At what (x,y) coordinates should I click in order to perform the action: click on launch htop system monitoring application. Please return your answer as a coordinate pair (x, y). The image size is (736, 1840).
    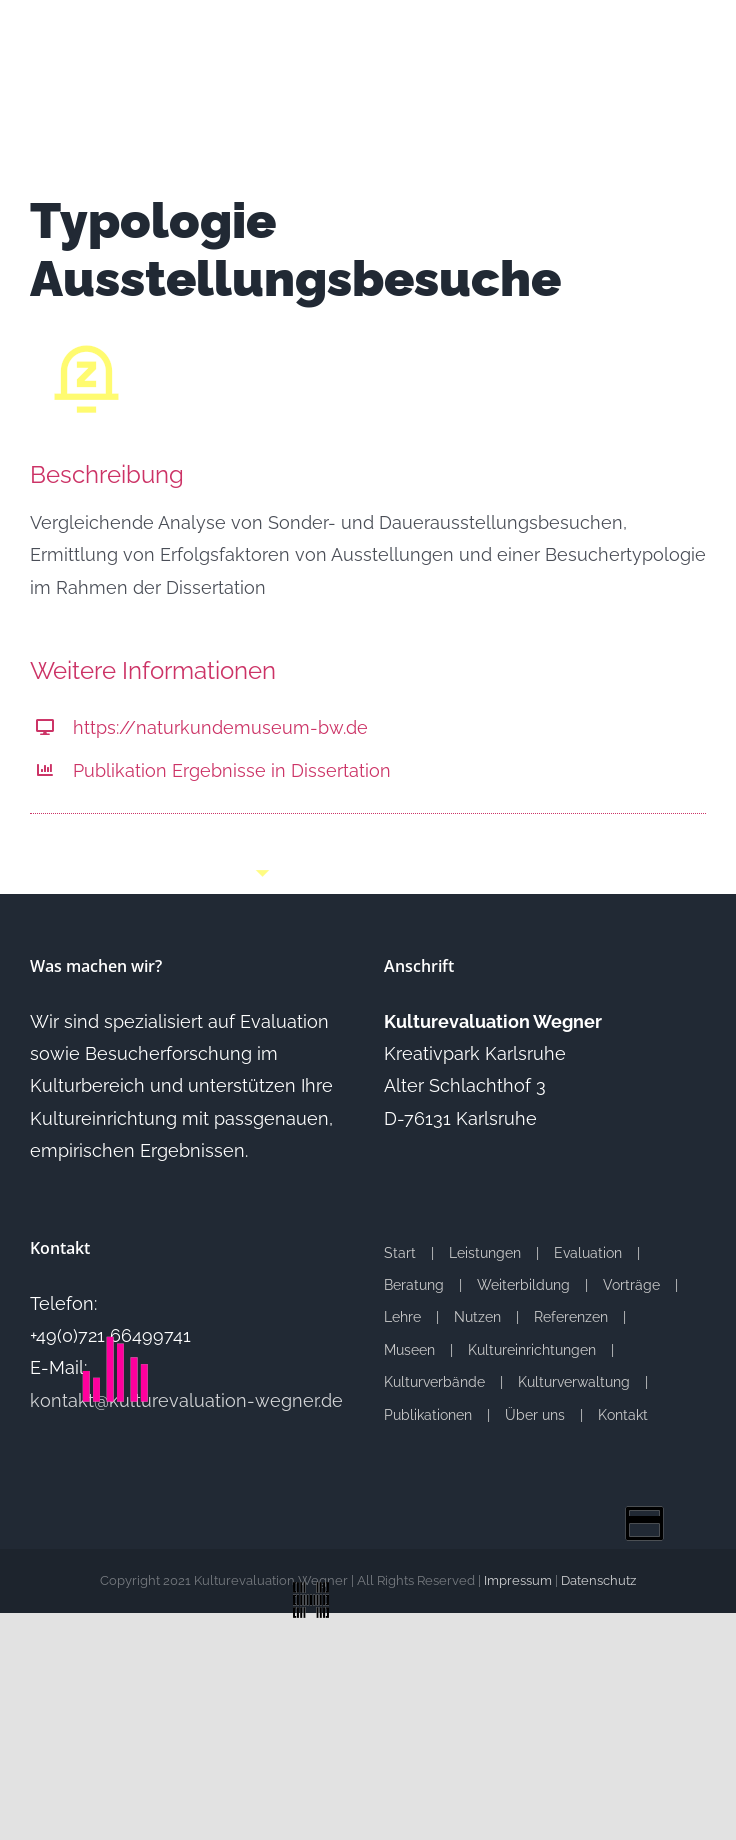
    Looking at the image, I should click on (311, 1600).